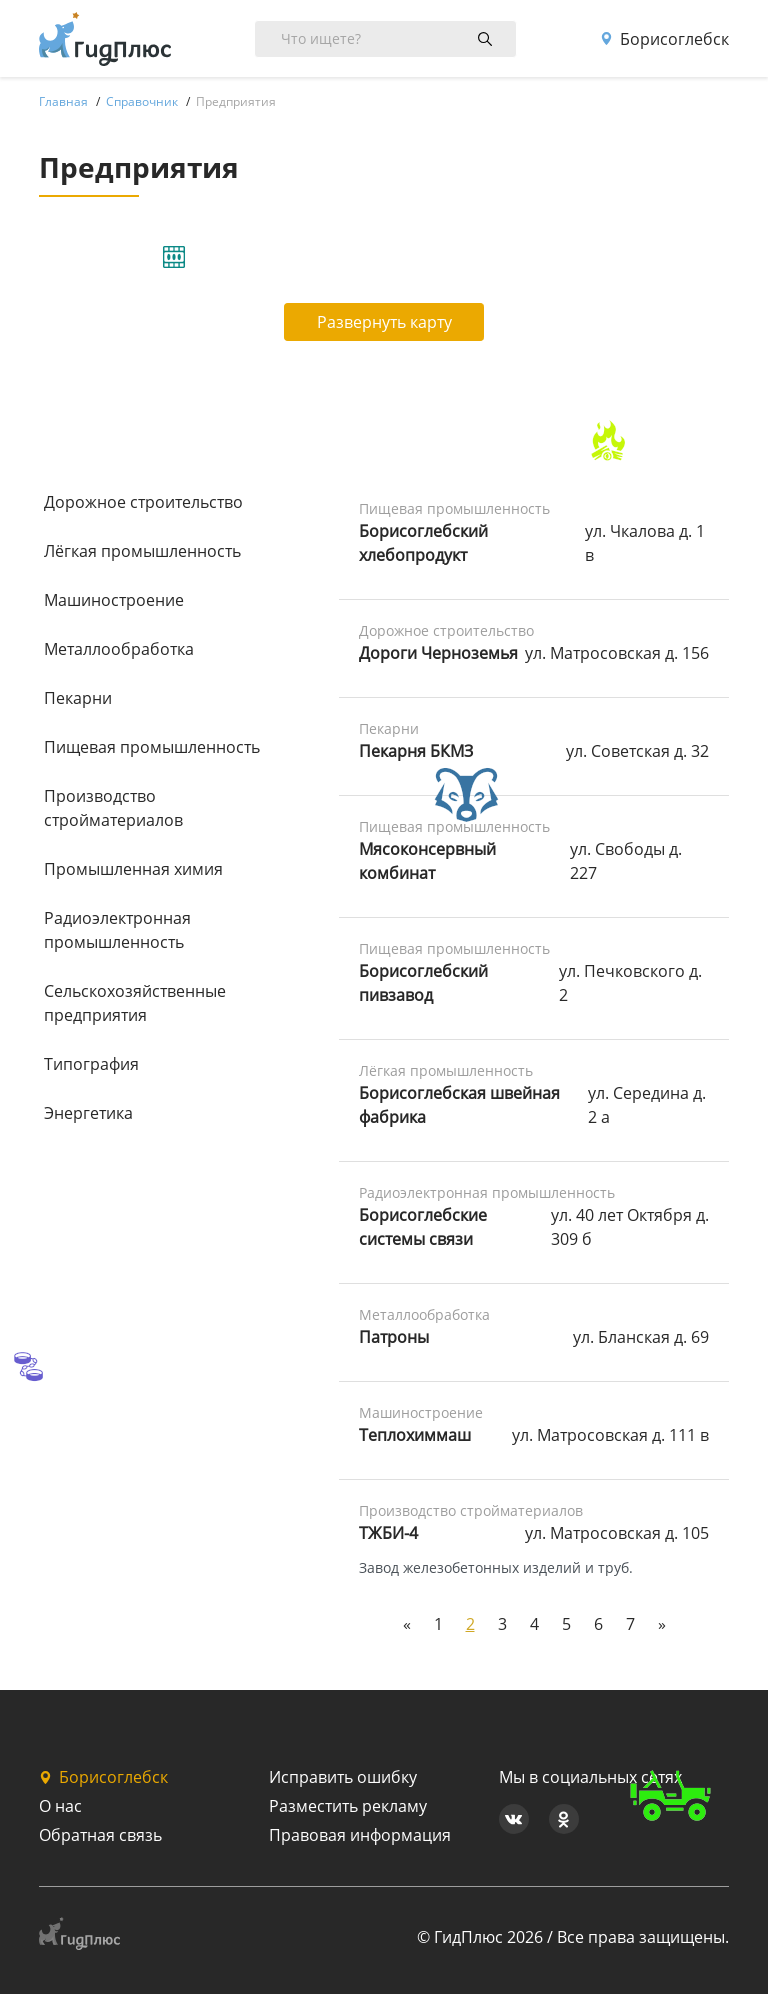  What do you see at coordinates (466, 793) in the screenshot?
I see `badger character or mascot icon` at bounding box center [466, 793].